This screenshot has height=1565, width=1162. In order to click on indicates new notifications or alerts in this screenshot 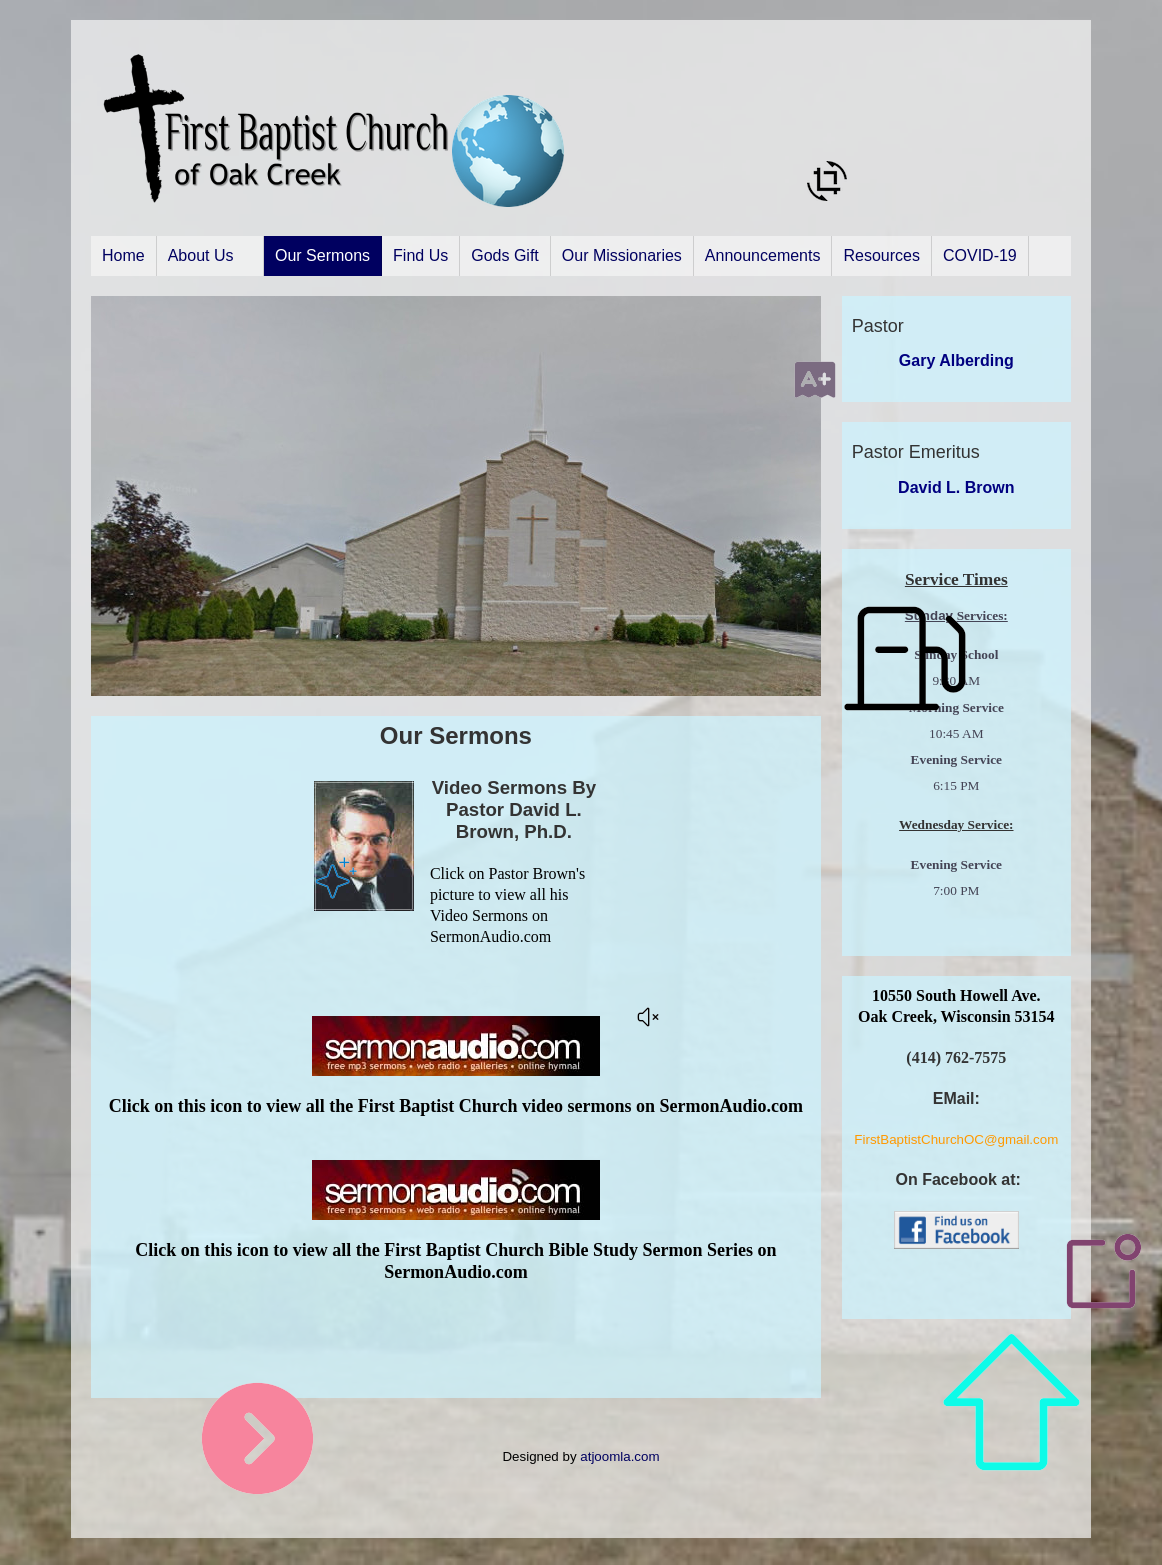, I will do `click(1102, 1272)`.